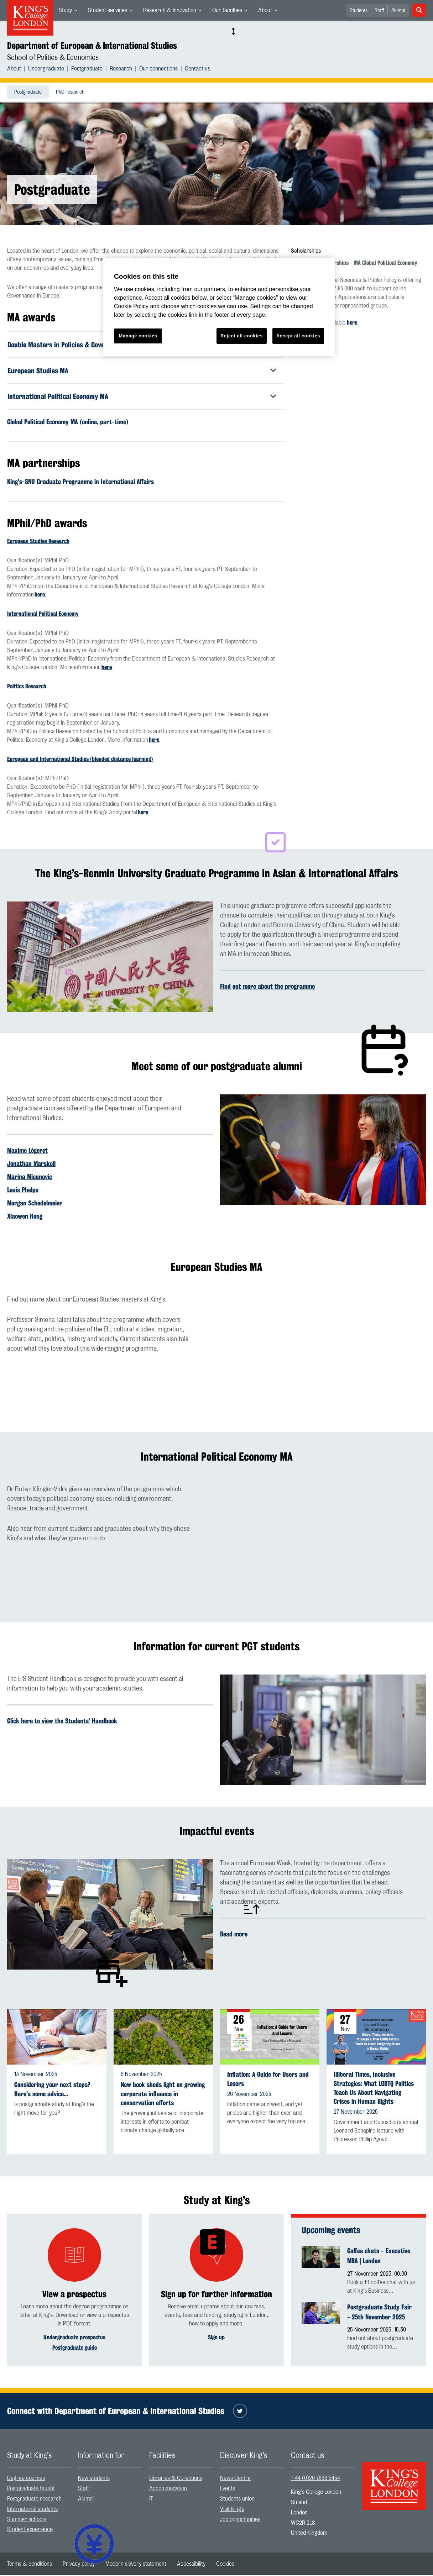 This screenshot has height=2576, width=433. Describe the element at coordinates (218, 177) in the screenshot. I see `indicates sass stylesheet technology` at that location.